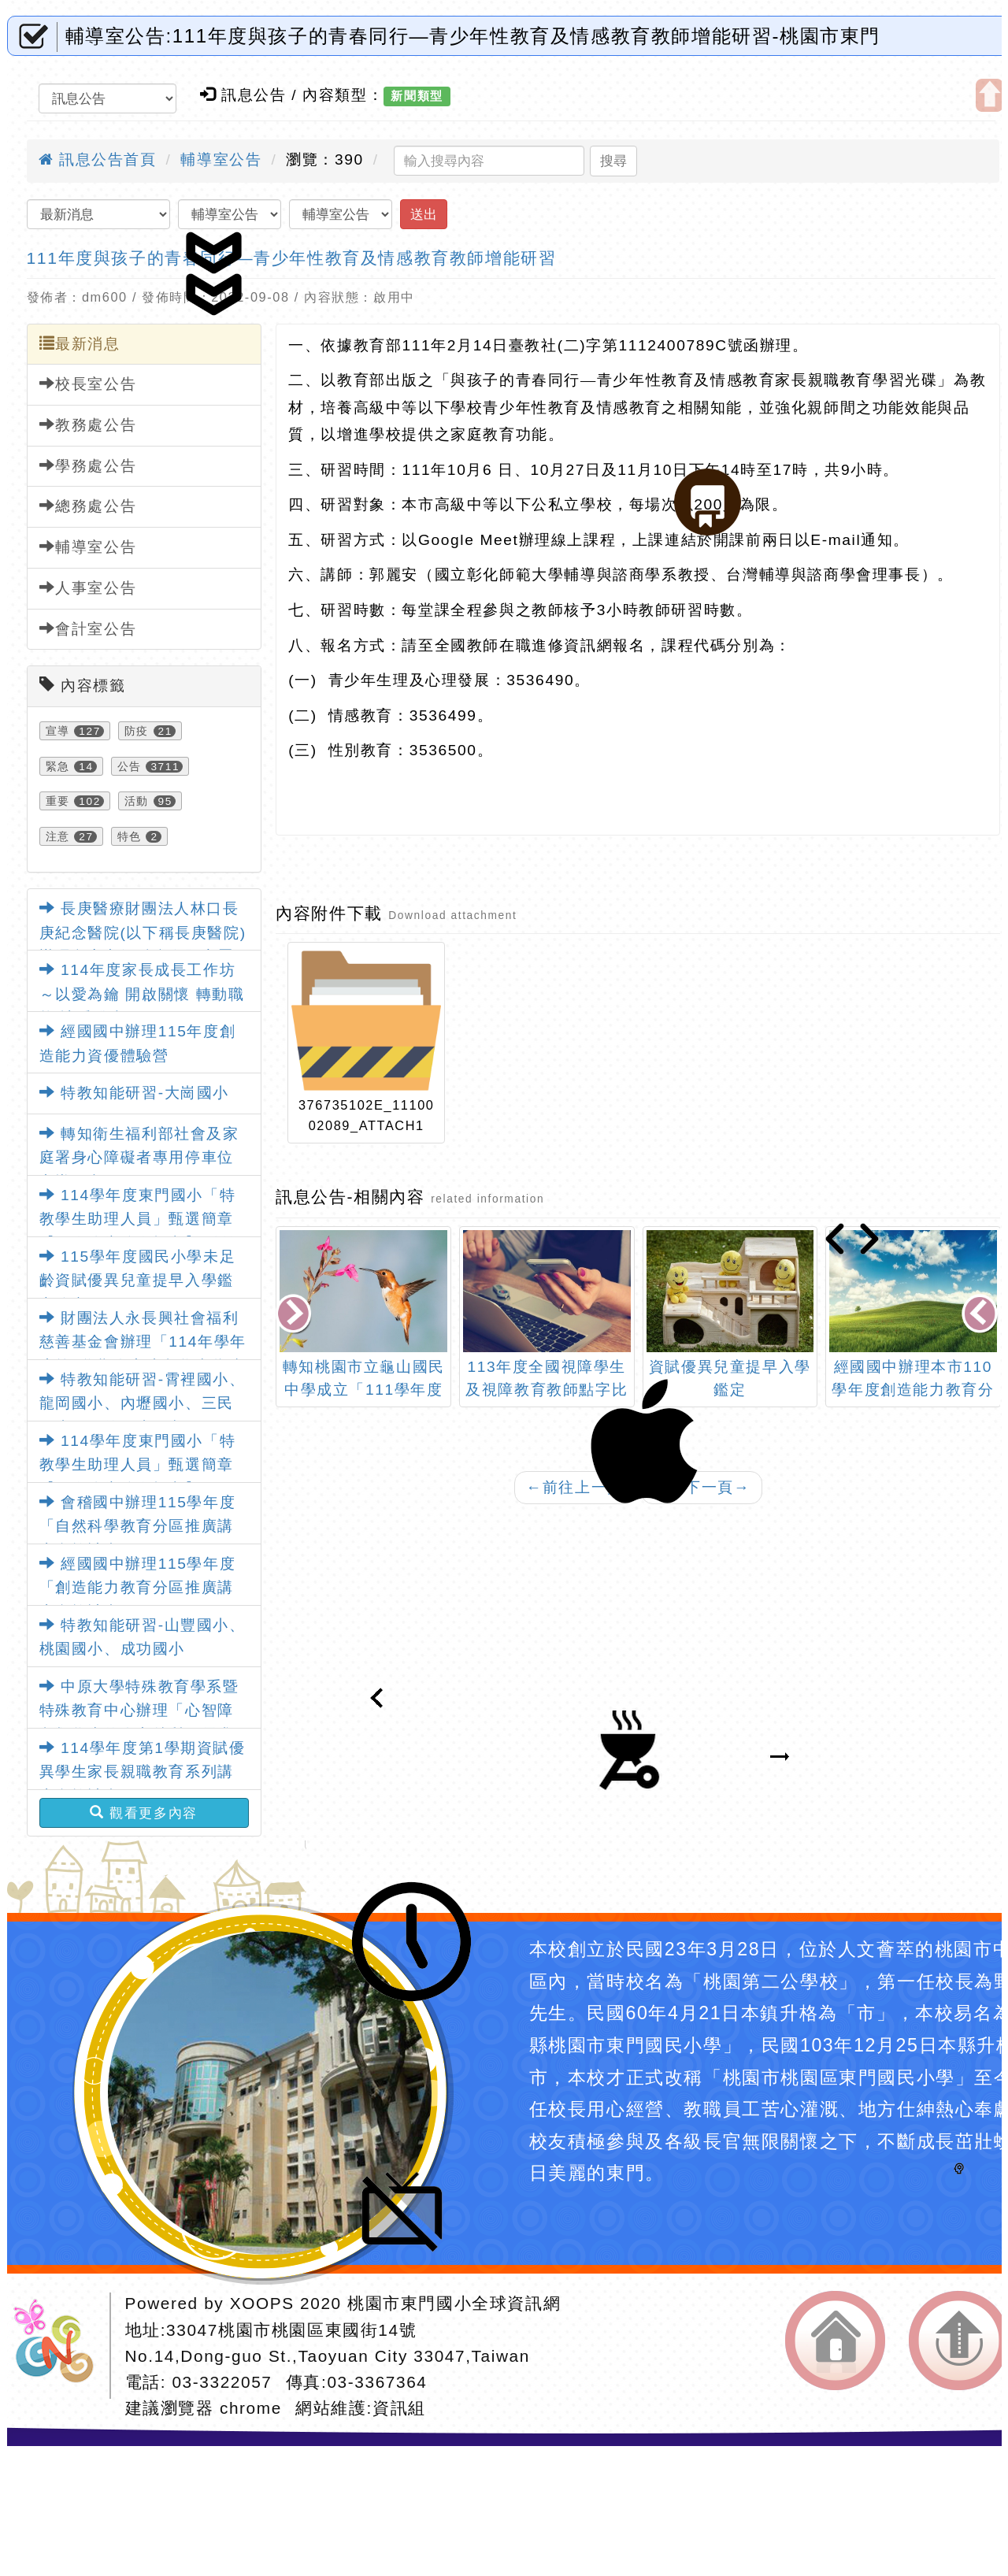 The height and width of the screenshot is (2576, 1008). What do you see at coordinates (213, 273) in the screenshot?
I see `view earned badges or achievements` at bounding box center [213, 273].